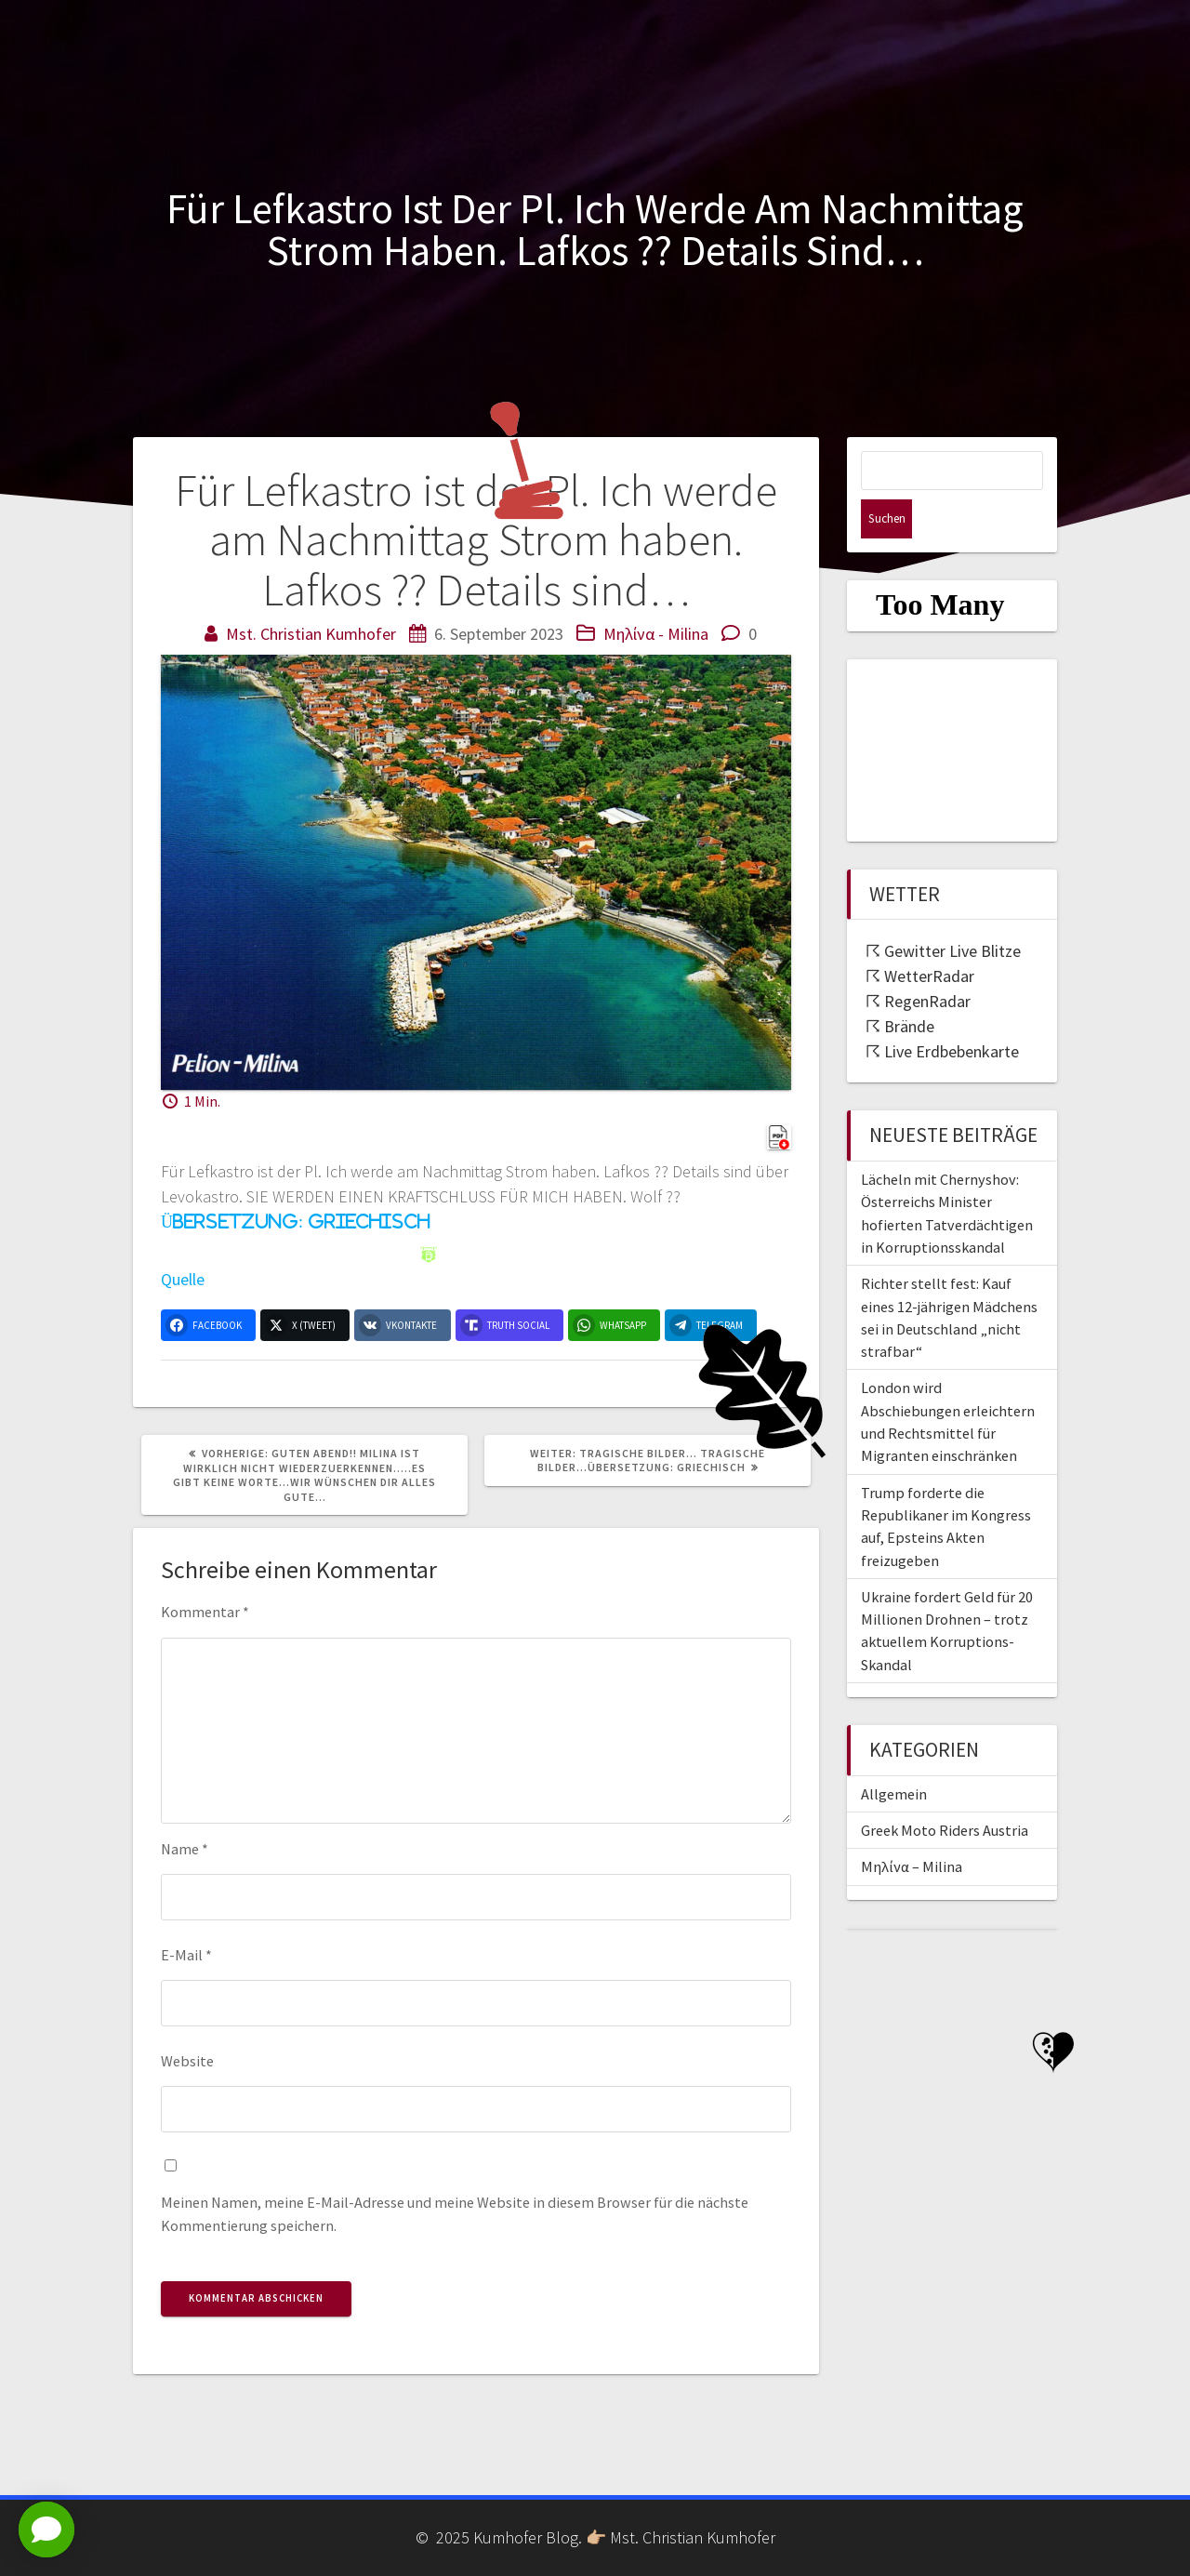 This screenshot has height=2576, width=1190. What do you see at coordinates (525, 459) in the screenshot?
I see `access vehicle transmission settings` at bounding box center [525, 459].